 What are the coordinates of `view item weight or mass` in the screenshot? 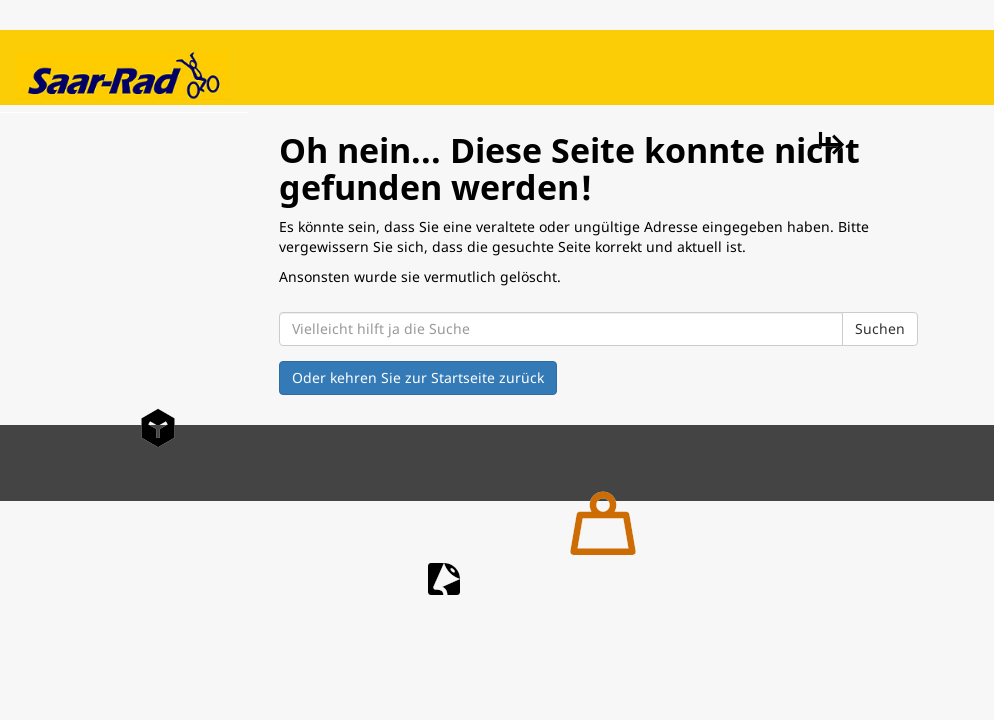 It's located at (603, 525).